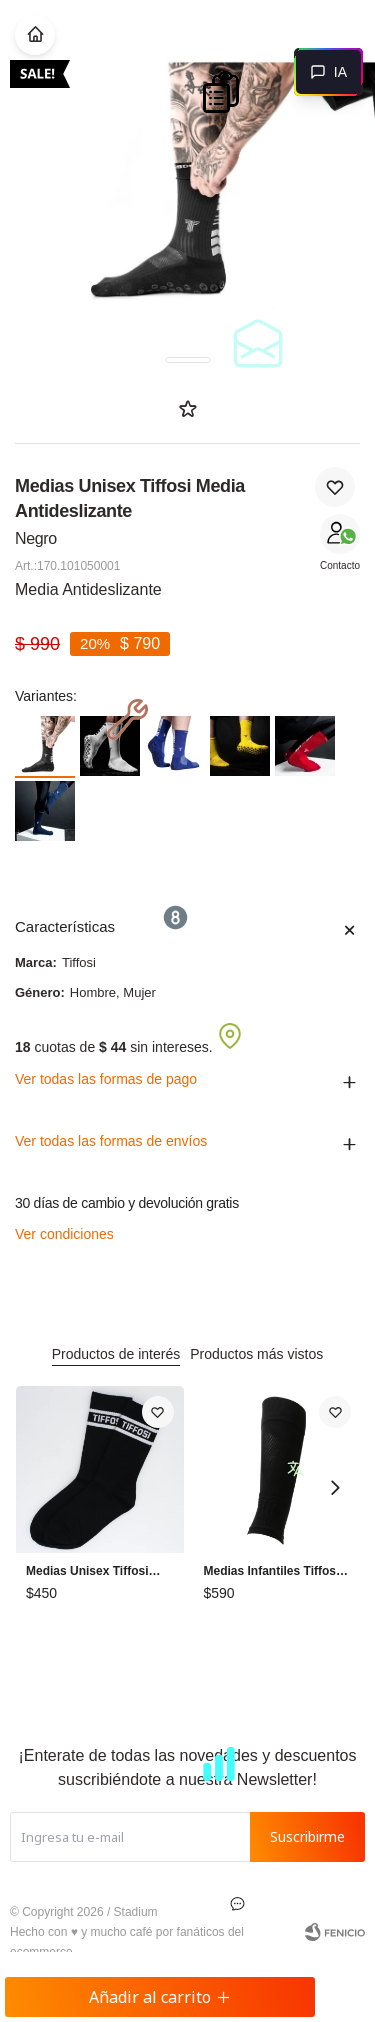 This screenshot has height=2022, width=375. What do you see at coordinates (219, 1764) in the screenshot?
I see `view analytics or statistics` at bounding box center [219, 1764].